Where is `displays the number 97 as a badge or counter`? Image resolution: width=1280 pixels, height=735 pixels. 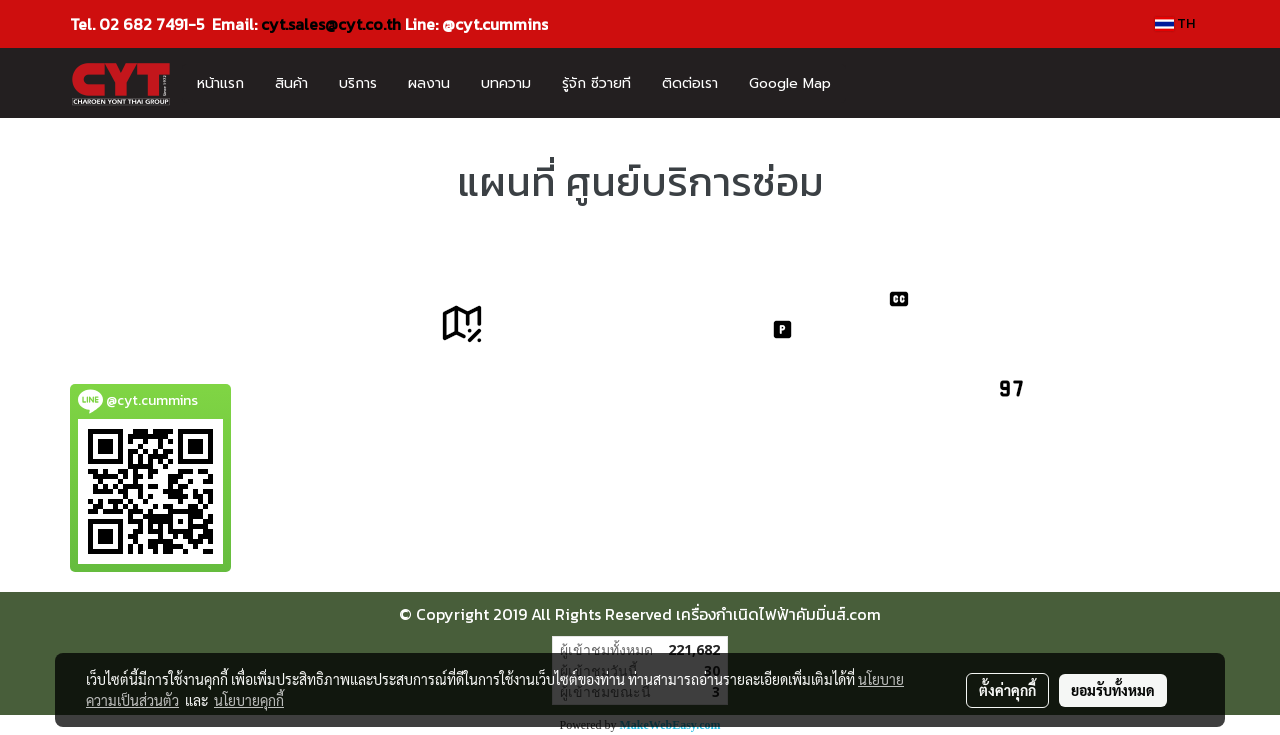 displays the number 97 as a badge or counter is located at coordinates (1011, 388).